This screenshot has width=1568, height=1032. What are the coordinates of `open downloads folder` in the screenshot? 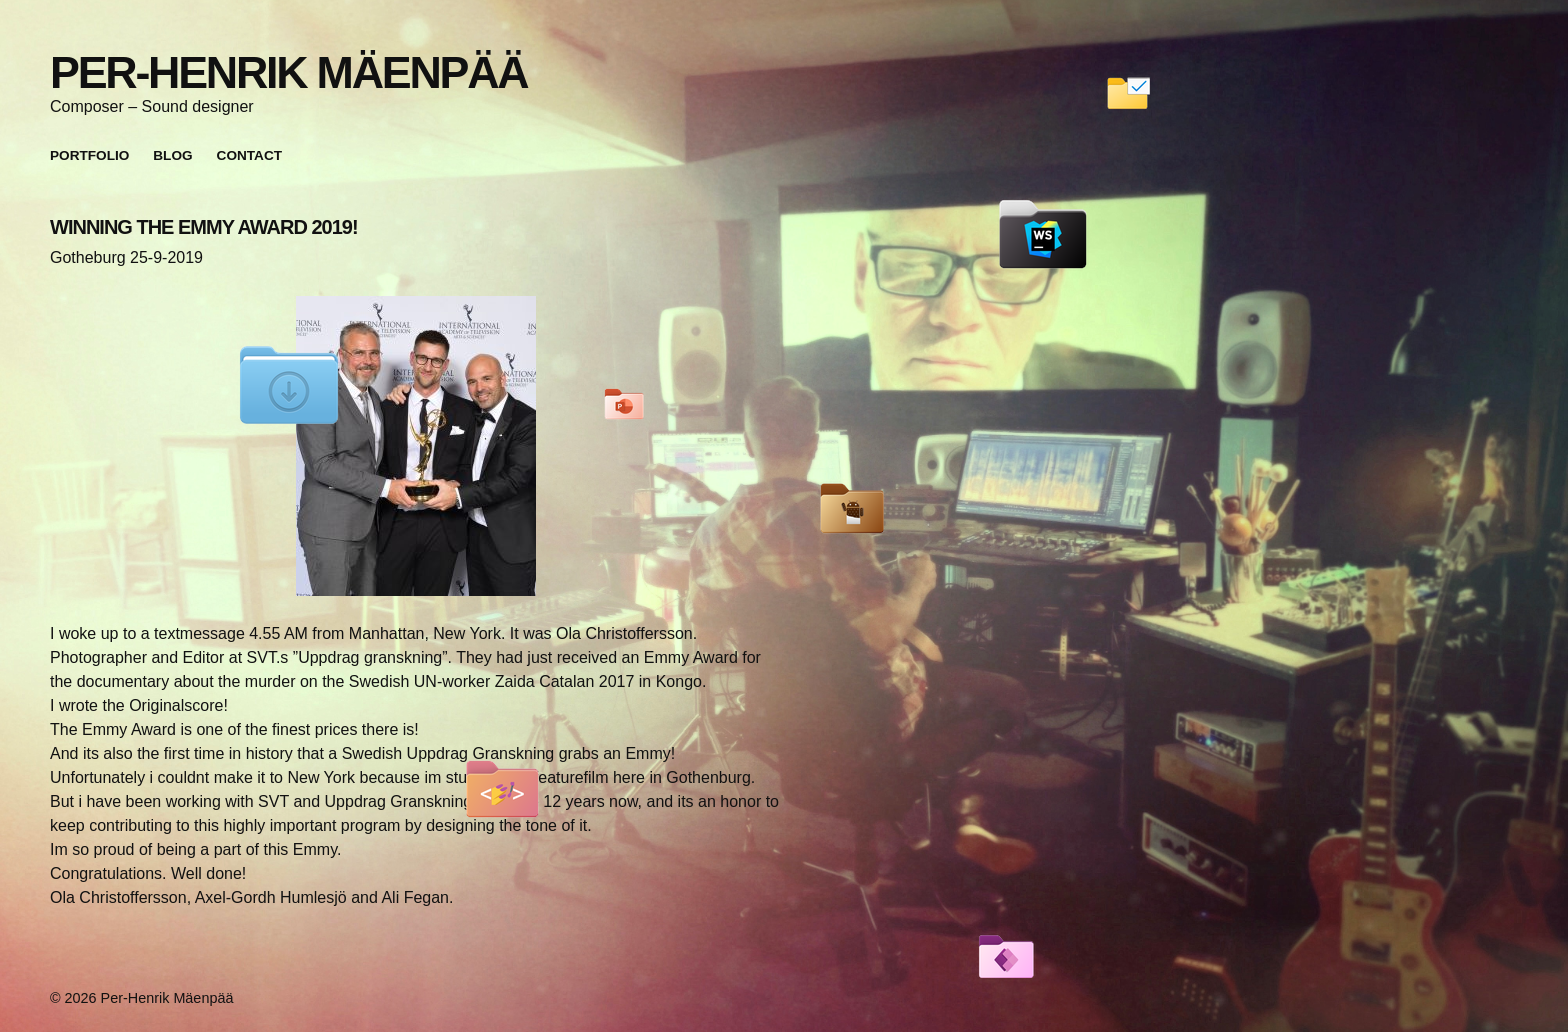 It's located at (289, 385).